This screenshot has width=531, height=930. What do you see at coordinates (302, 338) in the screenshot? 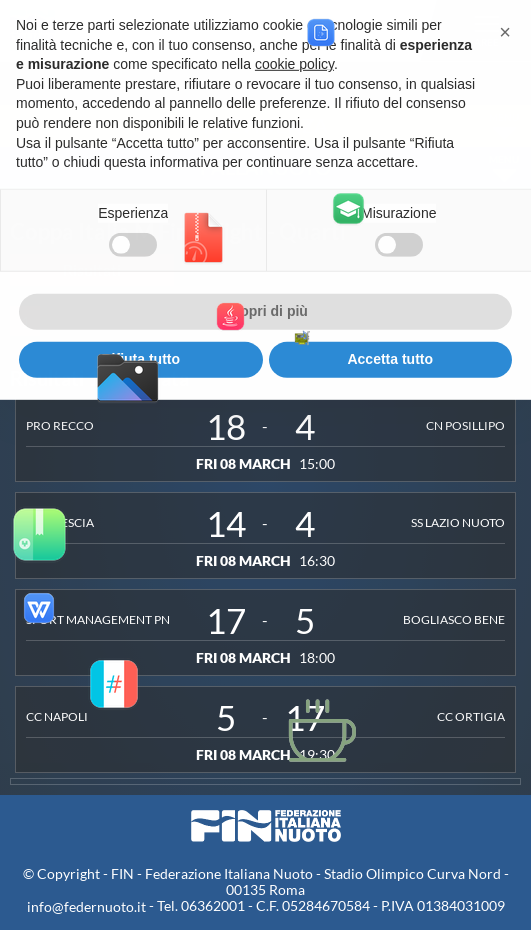
I see `audio or sound card hardware device` at bounding box center [302, 338].